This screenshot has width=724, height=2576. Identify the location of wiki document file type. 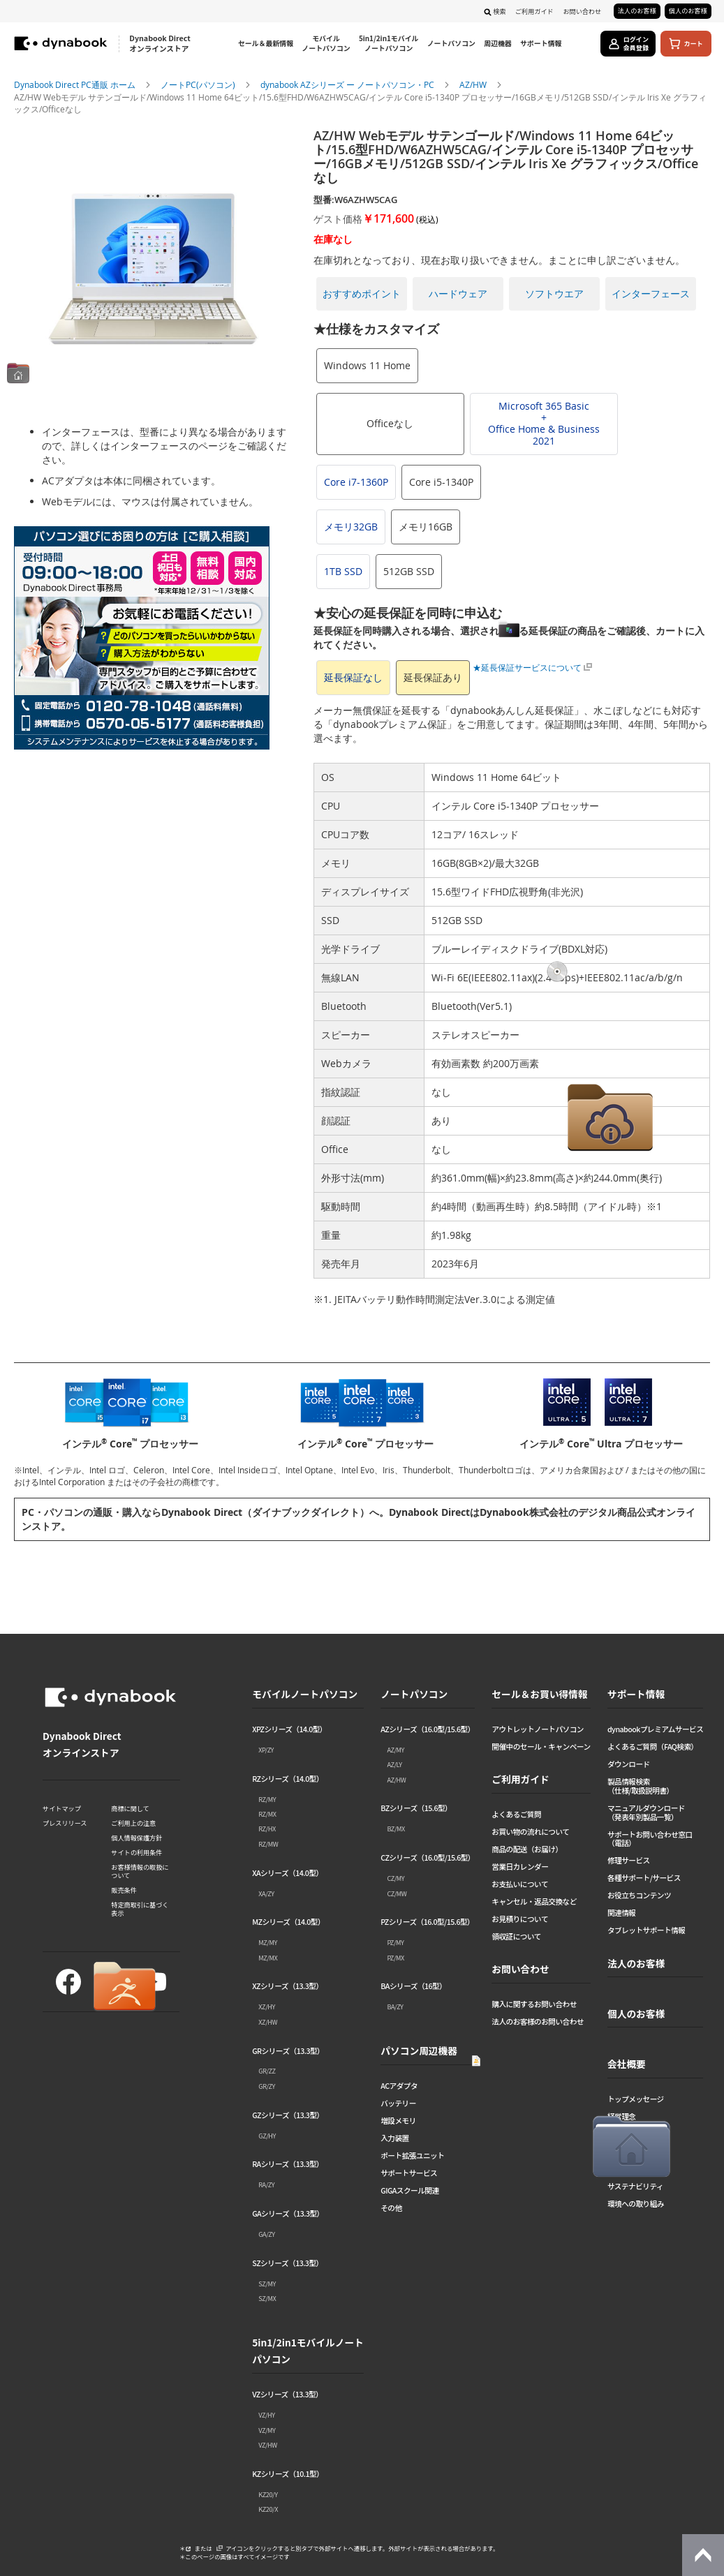
(476, 2061).